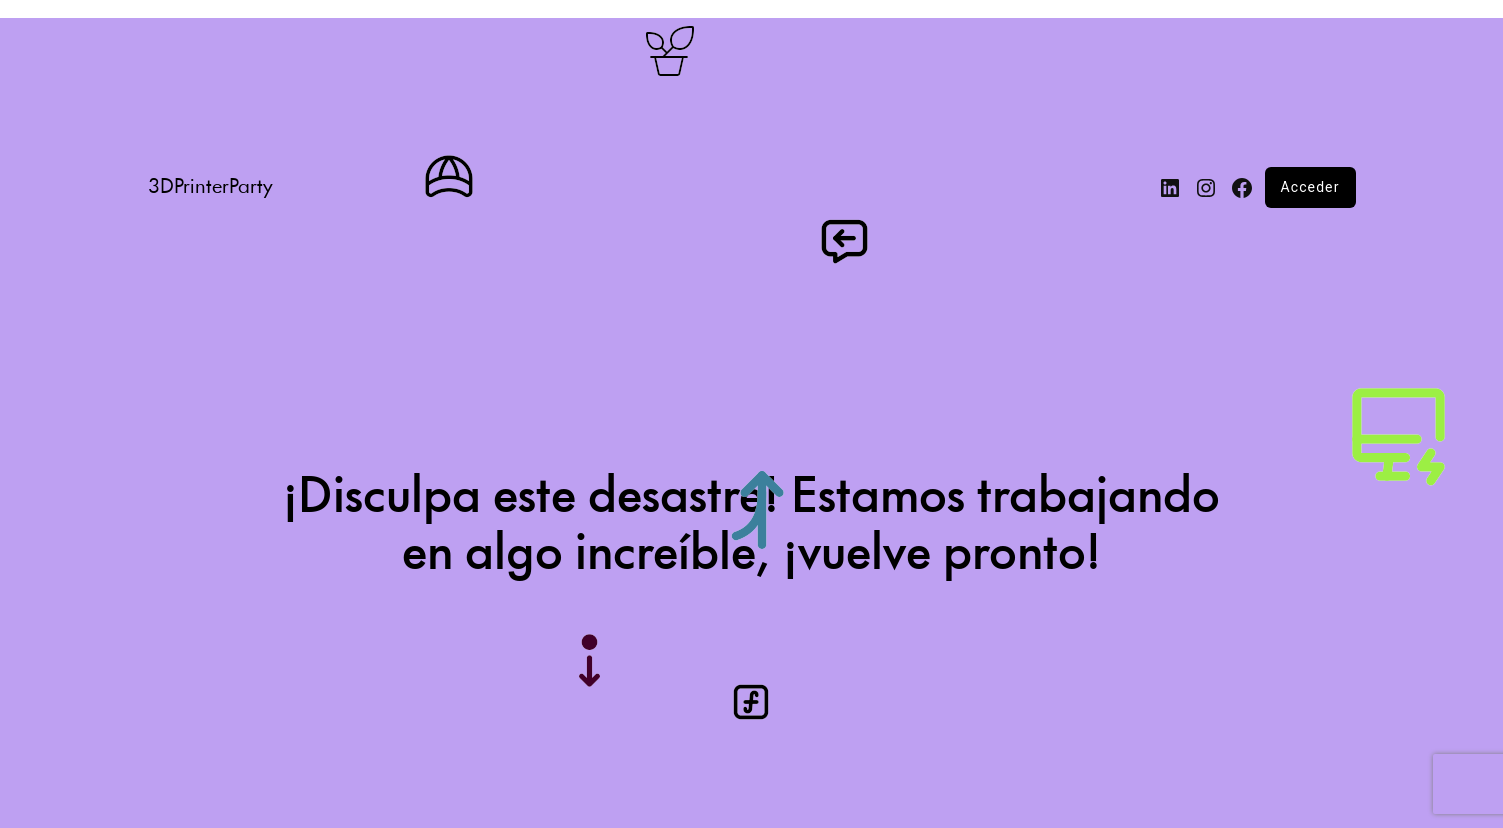 The width and height of the screenshot is (1503, 828). What do you see at coordinates (751, 702) in the screenshot?
I see `access function or formula editor` at bounding box center [751, 702].